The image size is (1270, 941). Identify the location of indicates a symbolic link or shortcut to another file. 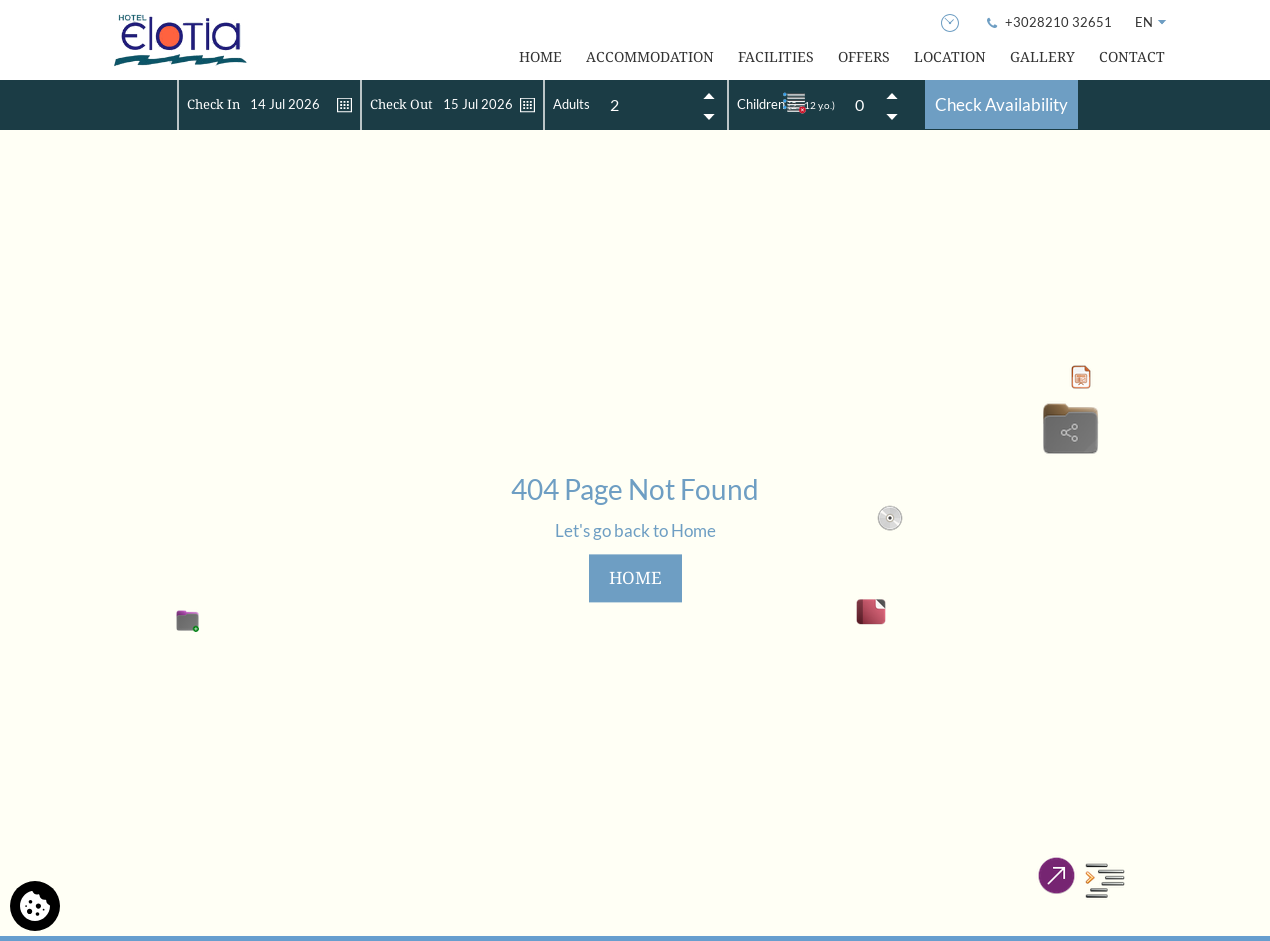
(1056, 875).